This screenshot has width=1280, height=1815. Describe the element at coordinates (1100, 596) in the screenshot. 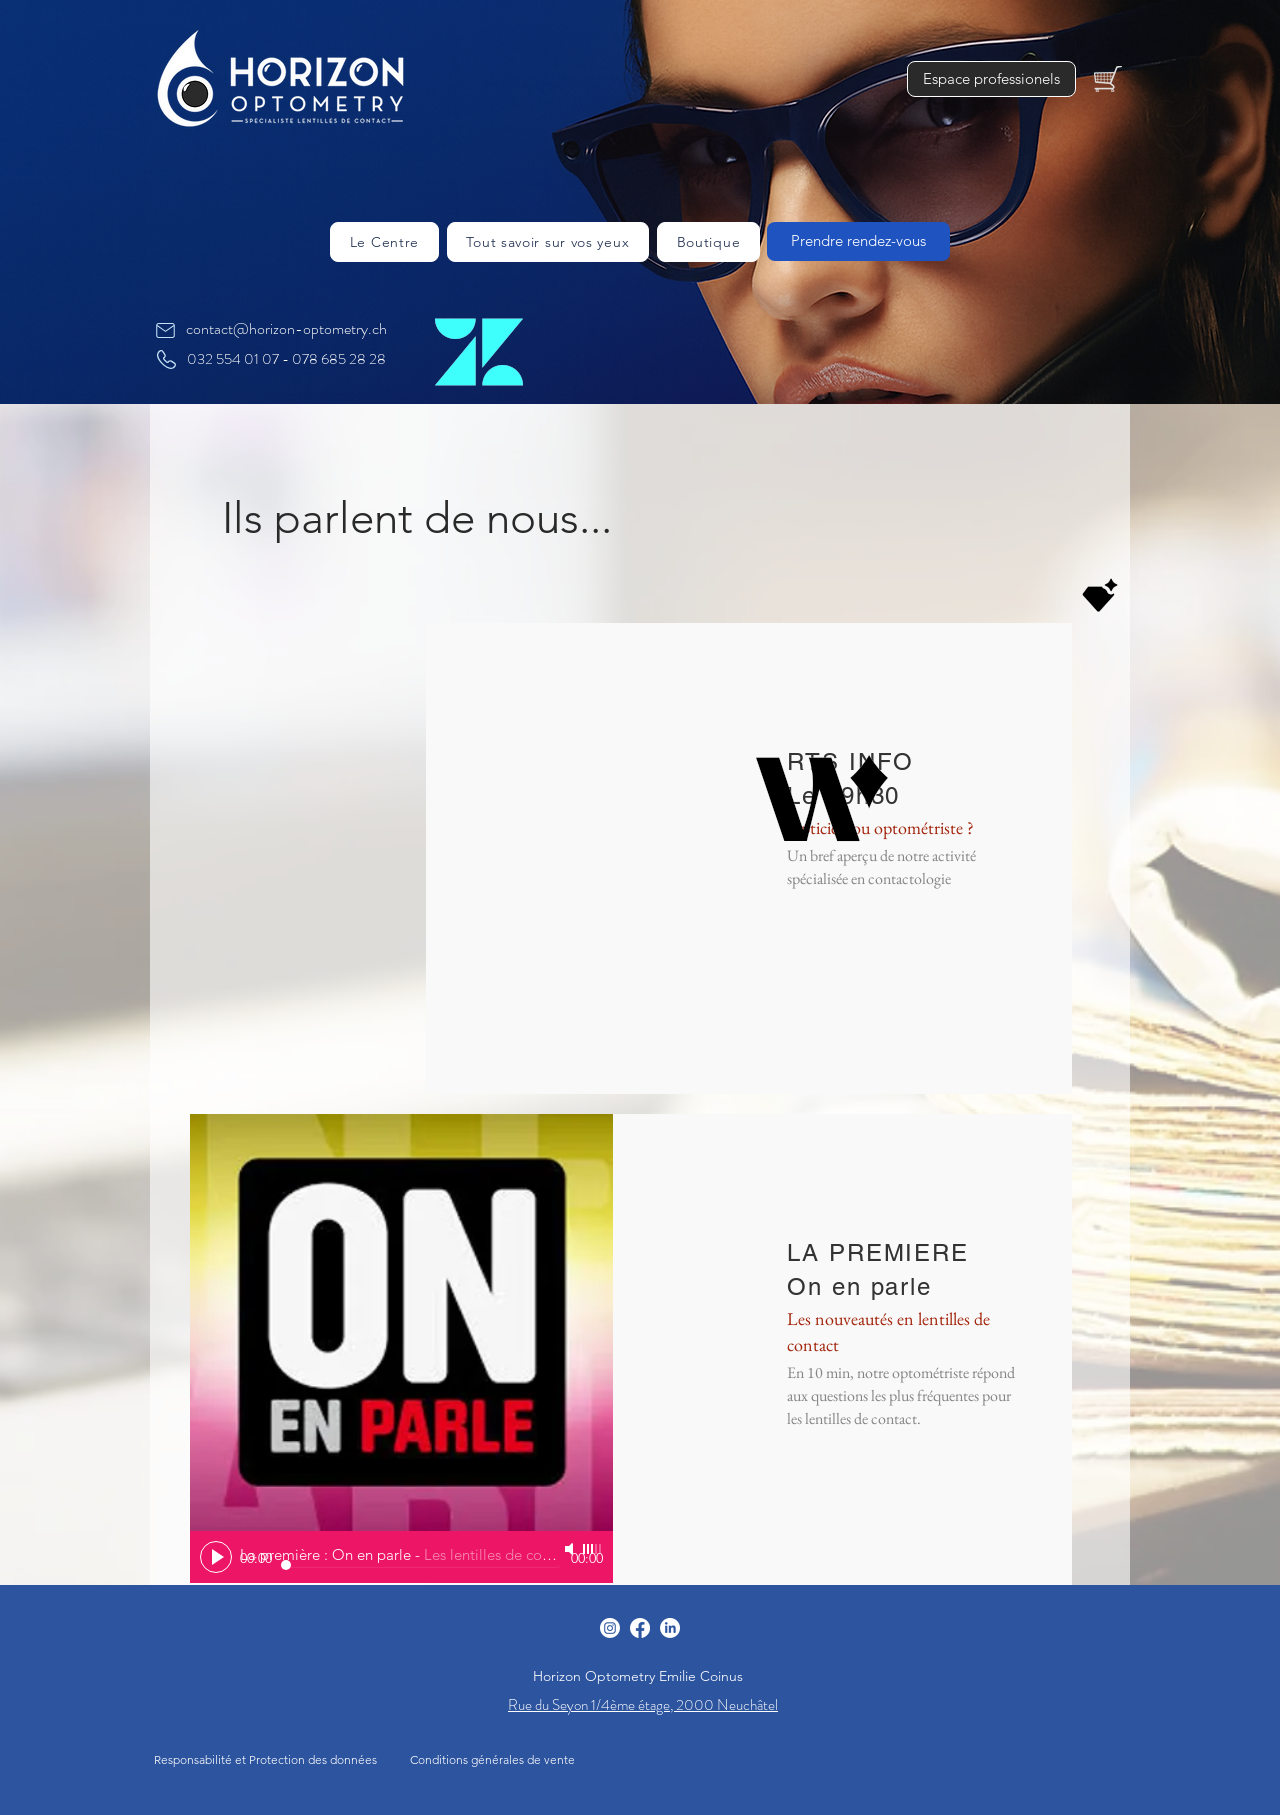

I see `indicates premium or pro membership status` at that location.